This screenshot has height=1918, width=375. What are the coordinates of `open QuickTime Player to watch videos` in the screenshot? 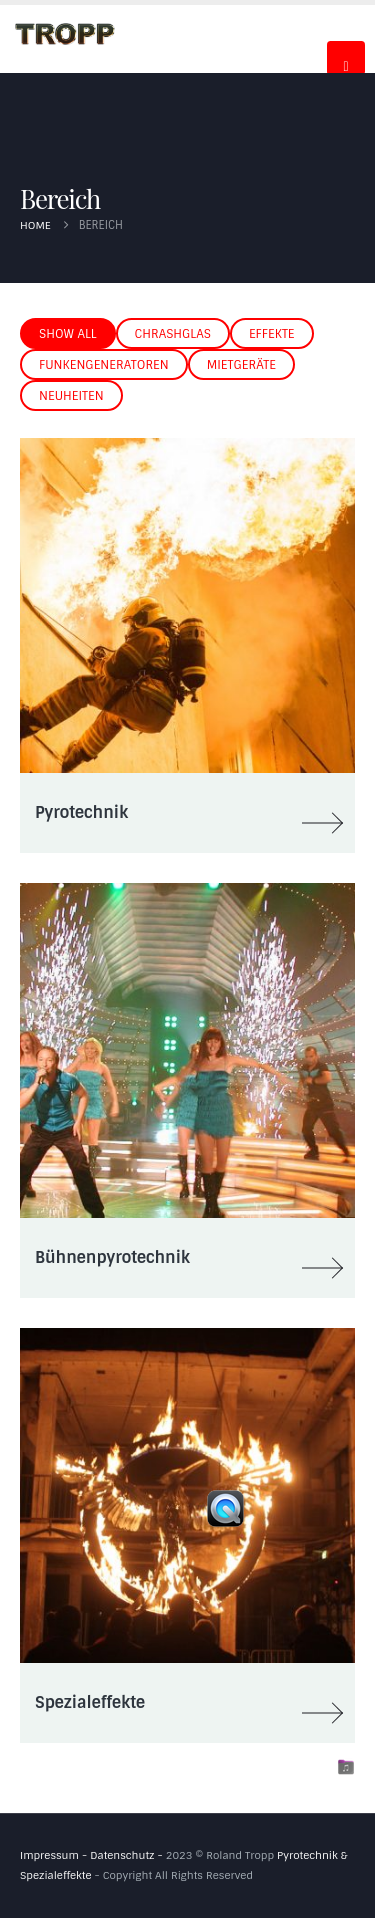 It's located at (225, 1508).